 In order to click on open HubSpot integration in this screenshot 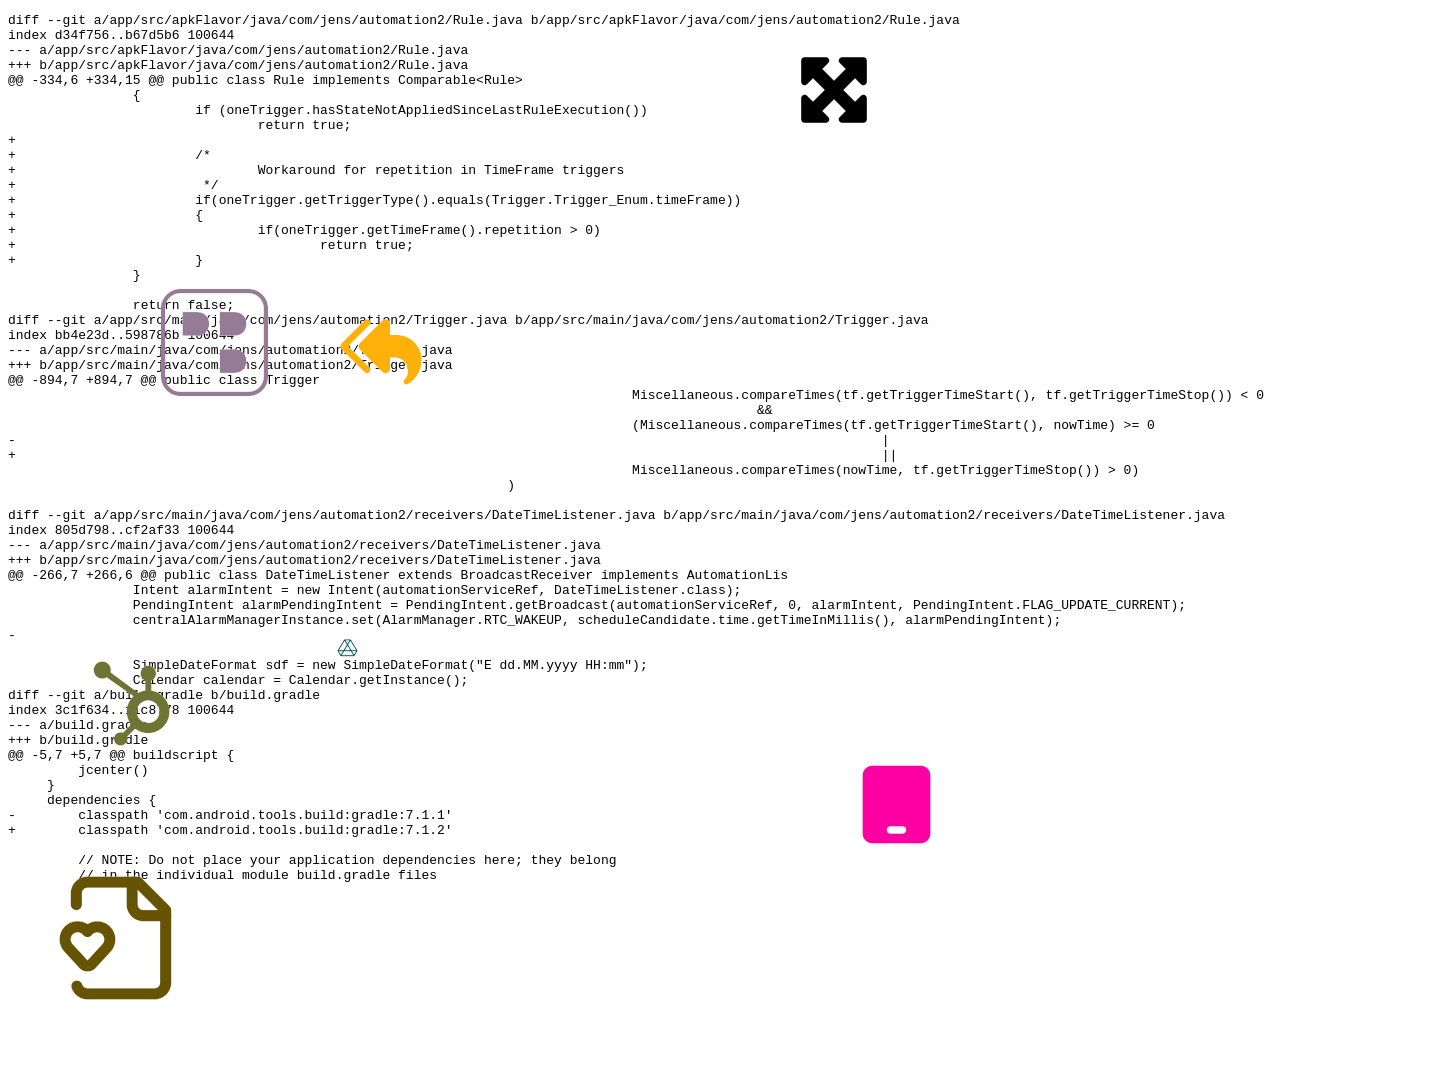, I will do `click(131, 703)`.